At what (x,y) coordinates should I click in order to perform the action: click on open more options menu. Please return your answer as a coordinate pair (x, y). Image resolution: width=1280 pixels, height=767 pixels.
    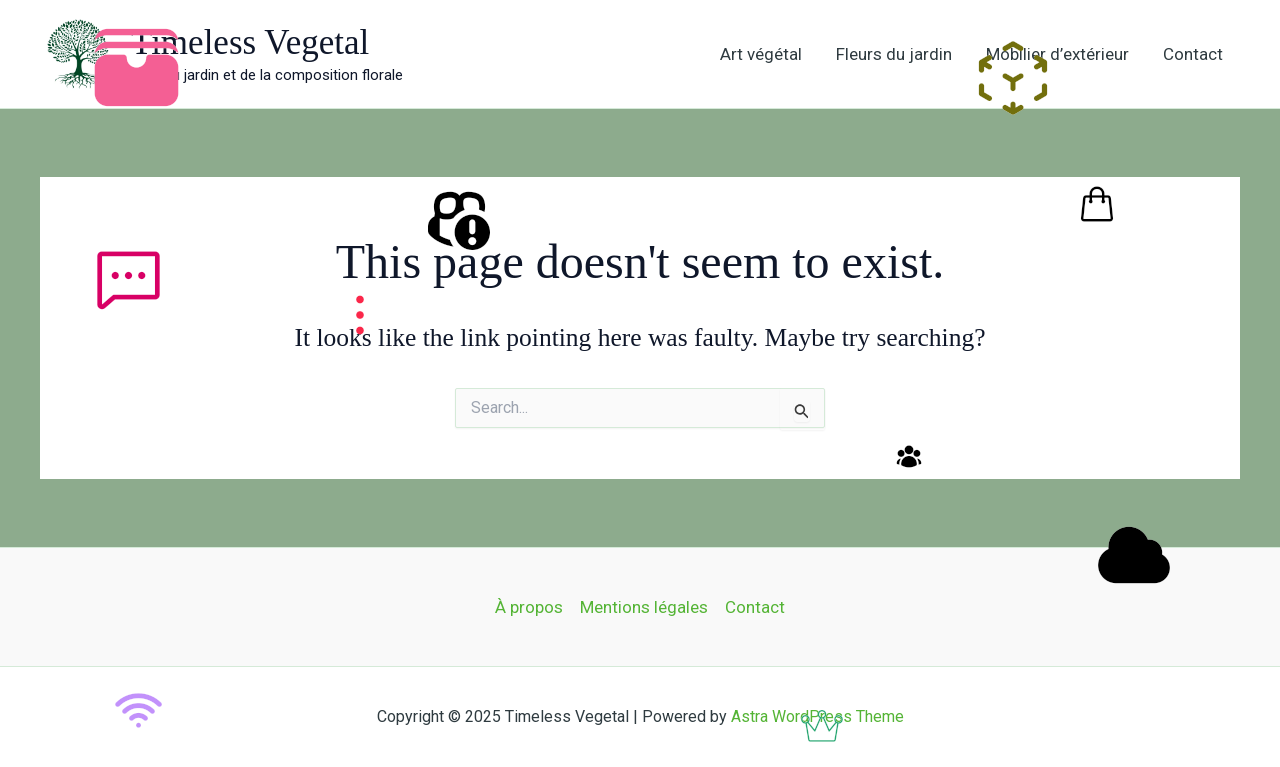
    Looking at the image, I should click on (360, 315).